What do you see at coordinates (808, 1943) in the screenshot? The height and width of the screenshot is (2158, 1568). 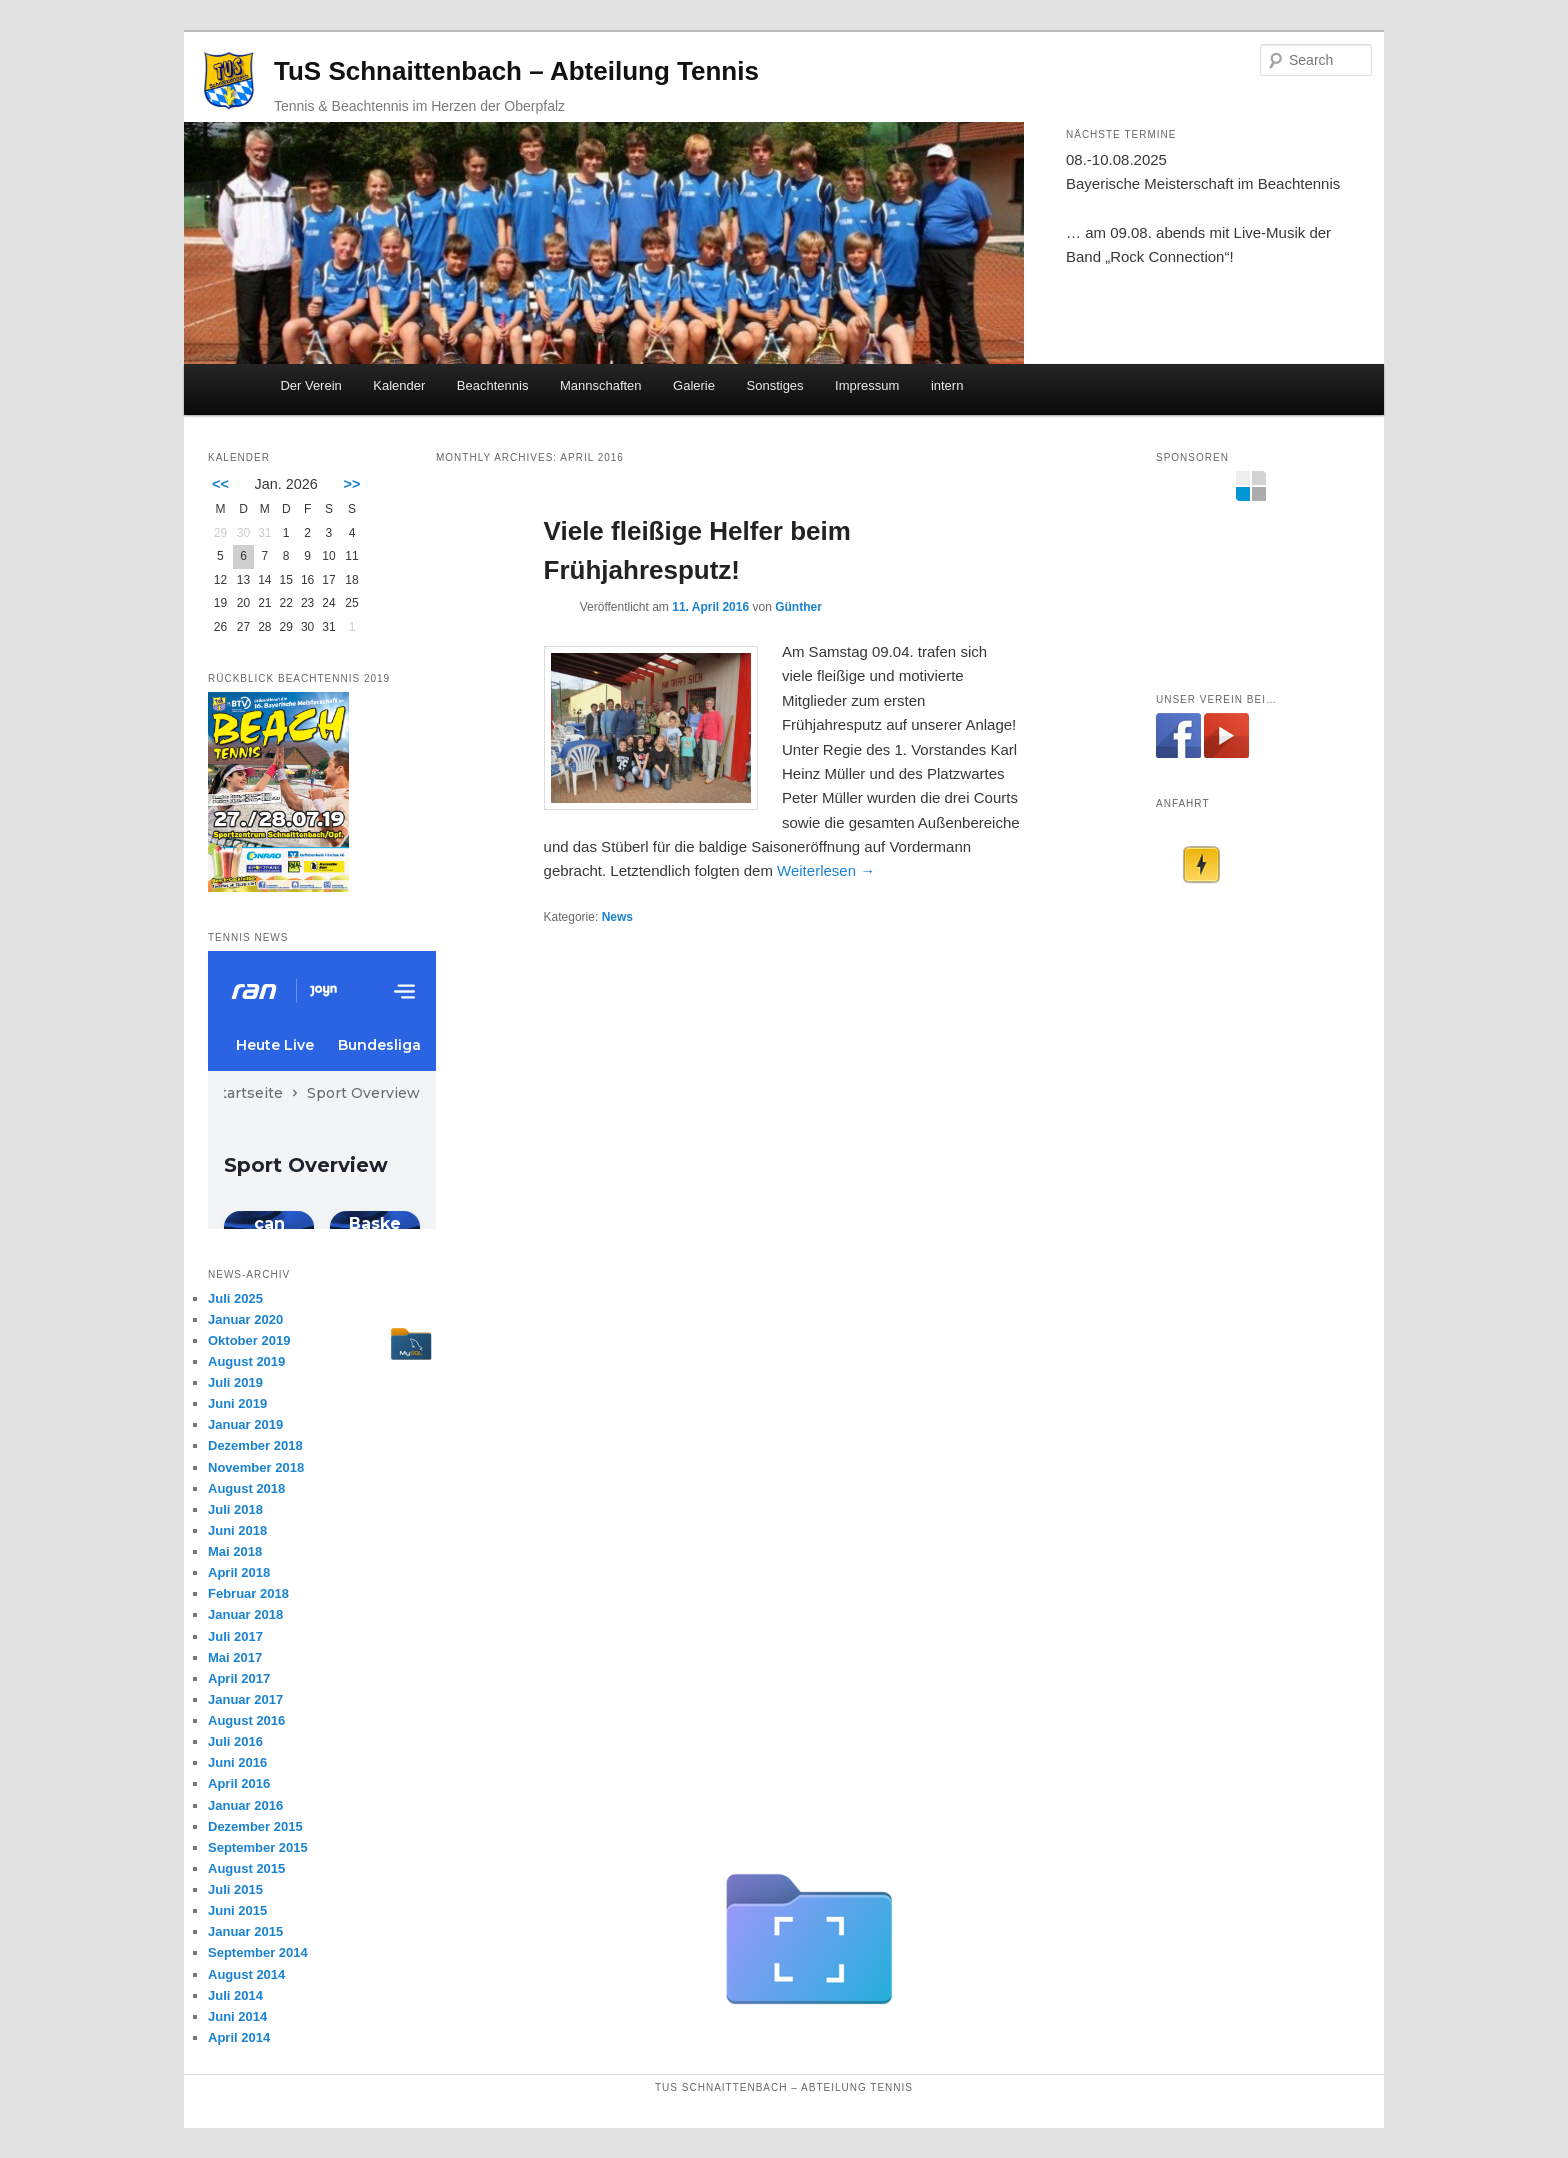 I see `open screenshots folder` at bounding box center [808, 1943].